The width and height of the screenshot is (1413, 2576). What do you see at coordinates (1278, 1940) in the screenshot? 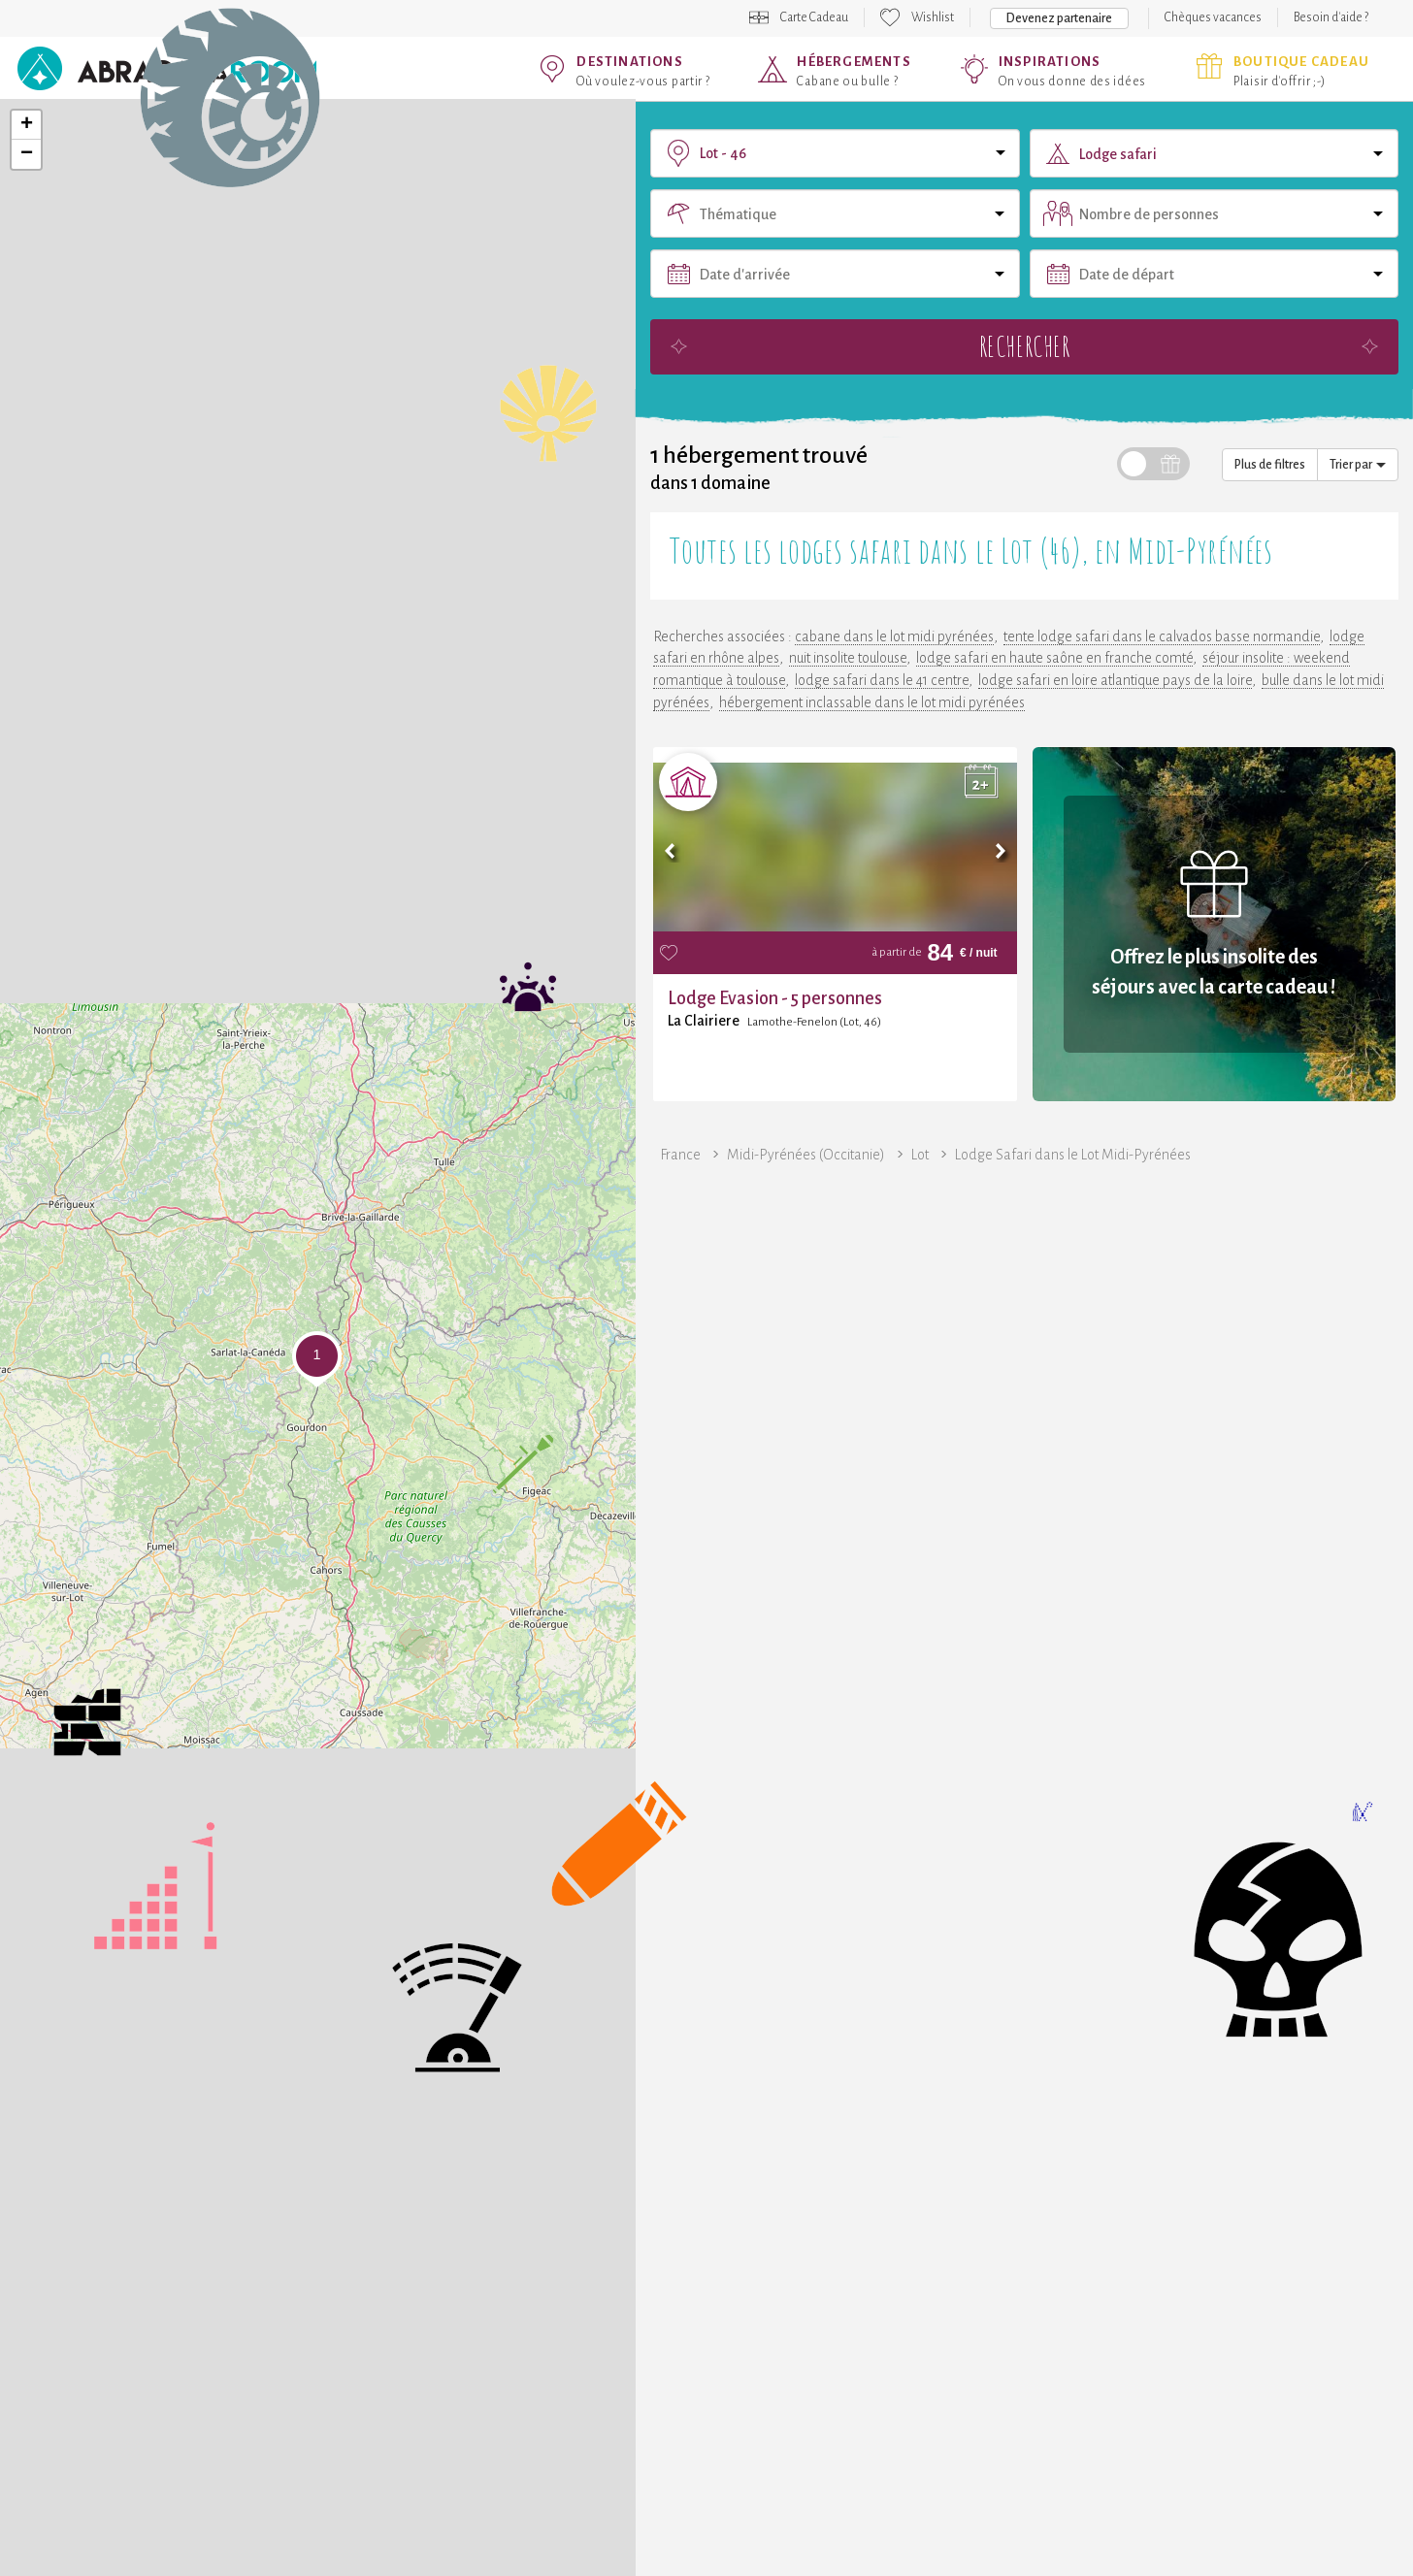
I see `harry potter themed game mode or content` at bounding box center [1278, 1940].